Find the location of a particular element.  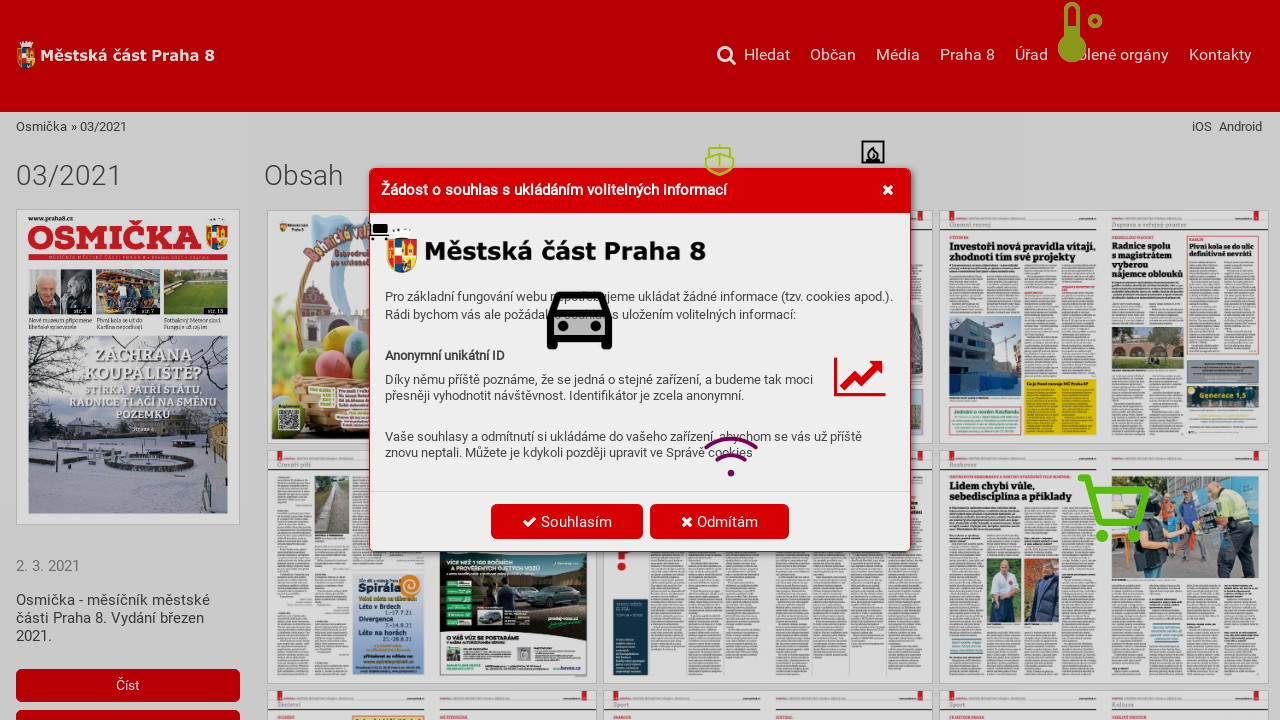

access fireplace or heating controls is located at coordinates (873, 152).